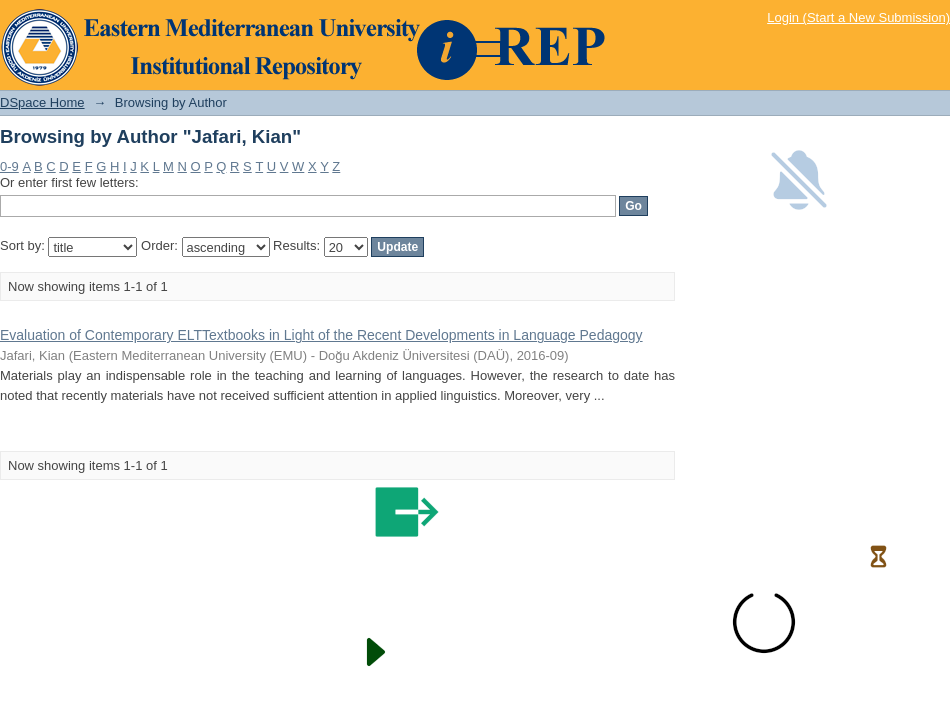 The width and height of the screenshot is (950, 720). What do you see at coordinates (878, 556) in the screenshot?
I see `indicates loading or processing in progress` at bounding box center [878, 556].